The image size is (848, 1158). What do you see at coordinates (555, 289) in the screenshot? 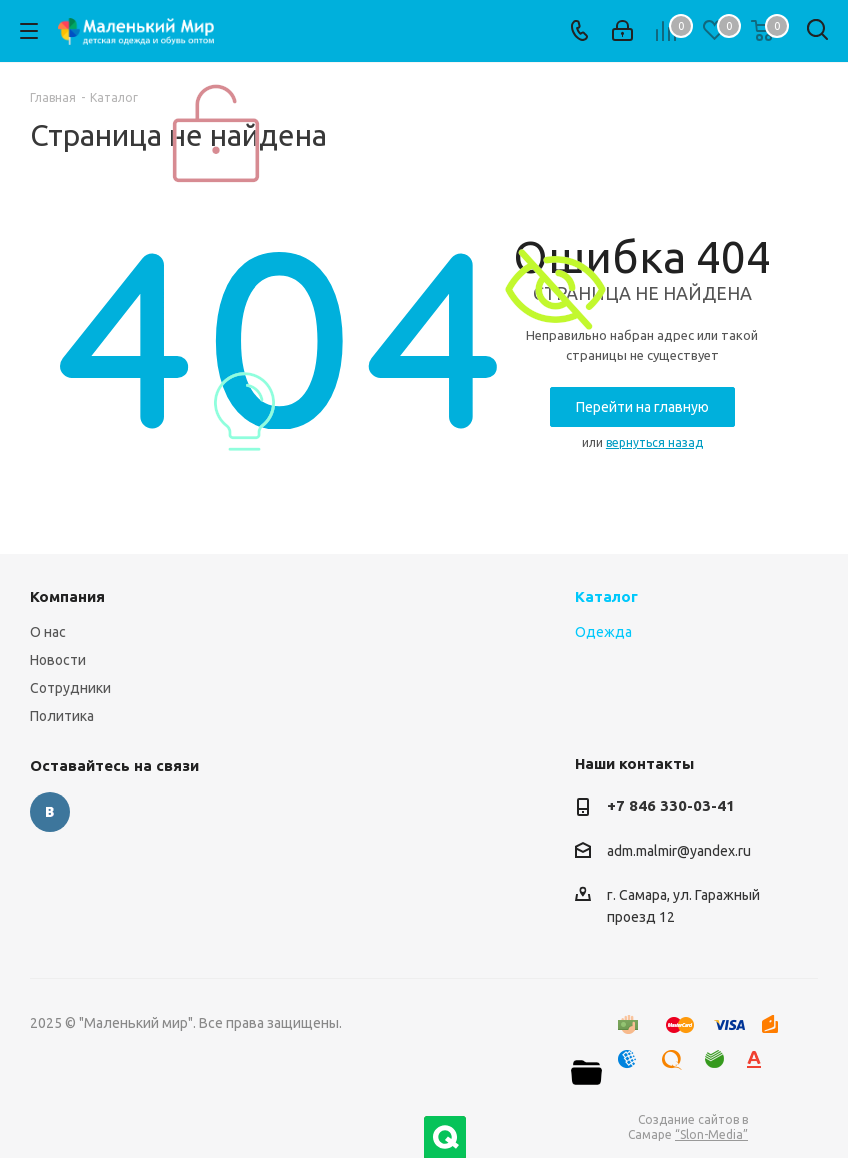
I see `hide password or sensitive content` at bounding box center [555, 289].